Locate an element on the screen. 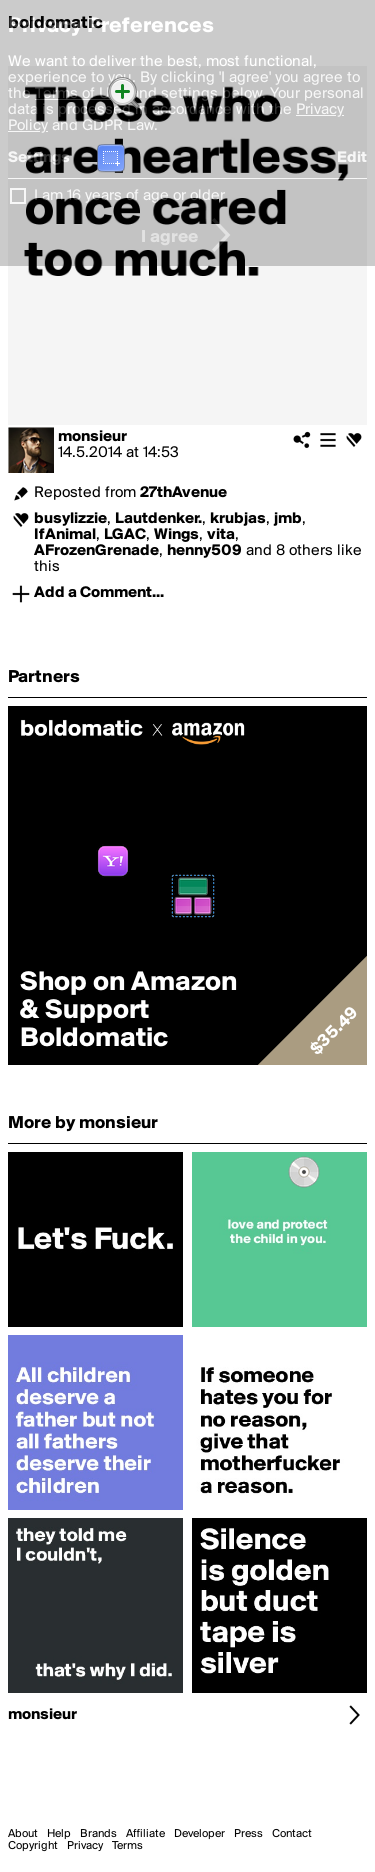 This screenshot has height=1872, width=375. select all items in the current view is located at coordinates (193, 896).